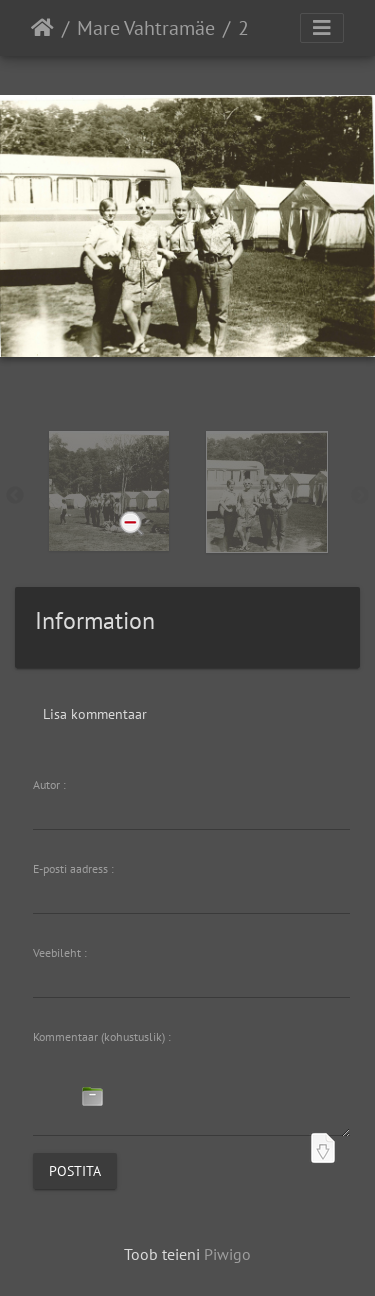 This screenshot has width=375, height=1296. What do you see at coordinates (323, 1148) in the screenshot?
I see `install file or package` at bounding box center [323, 1148].